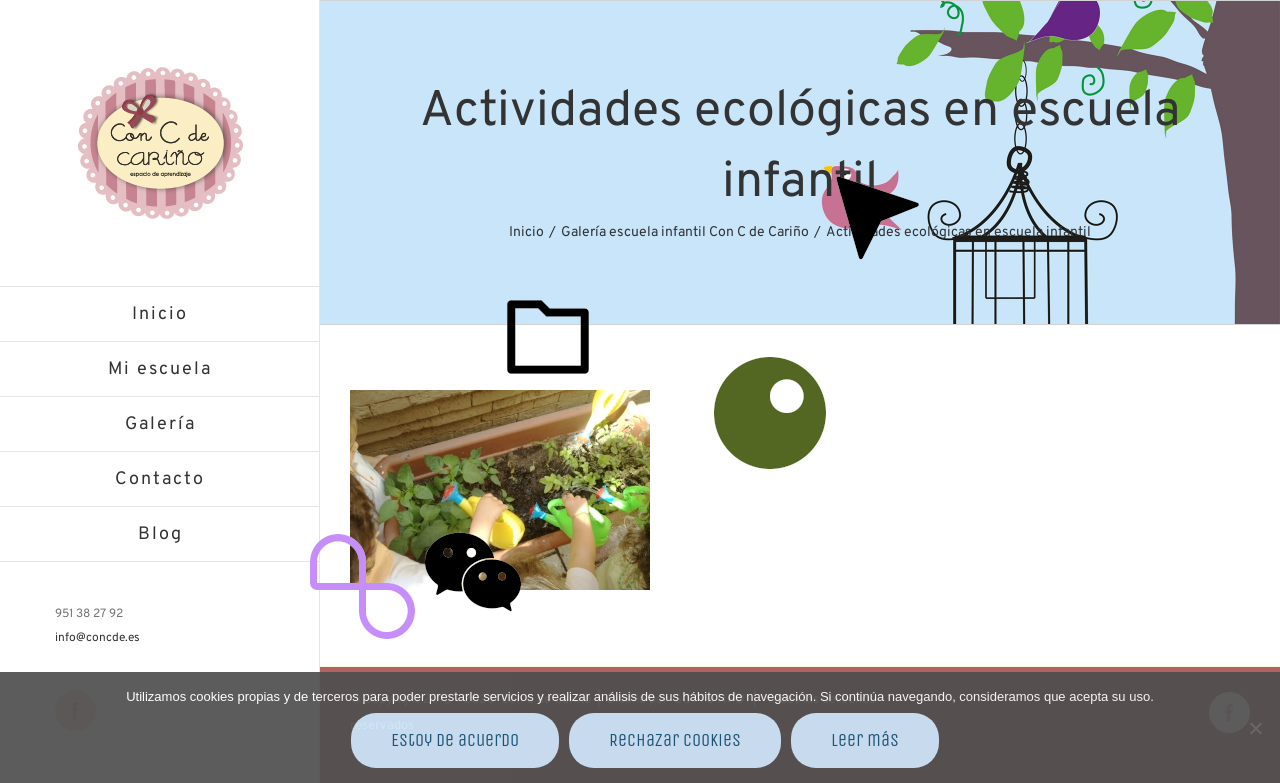 This screenshot has height=783, width=1280. What do you see at coordinates (362, 586) in the screenshot?
I see `NextBillion.ai company logo` at bounding box center [362, 586].